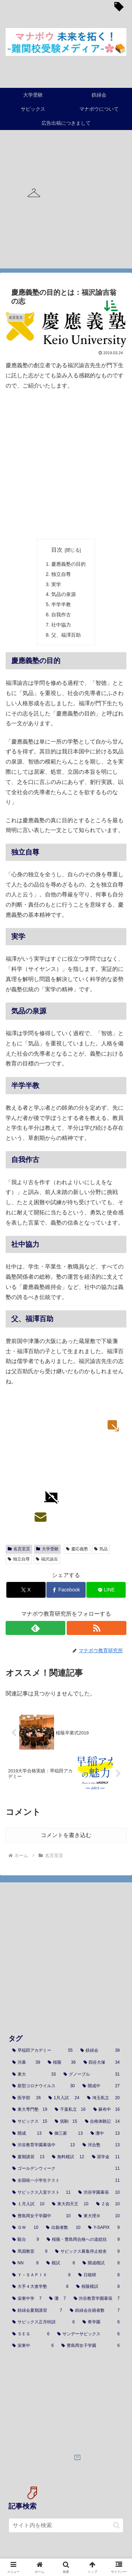 This screenshot has height=2576, width=132. Describe the element at coordinates (119, 6) in the screenshot. I see `add or view tags for an item` at that location.